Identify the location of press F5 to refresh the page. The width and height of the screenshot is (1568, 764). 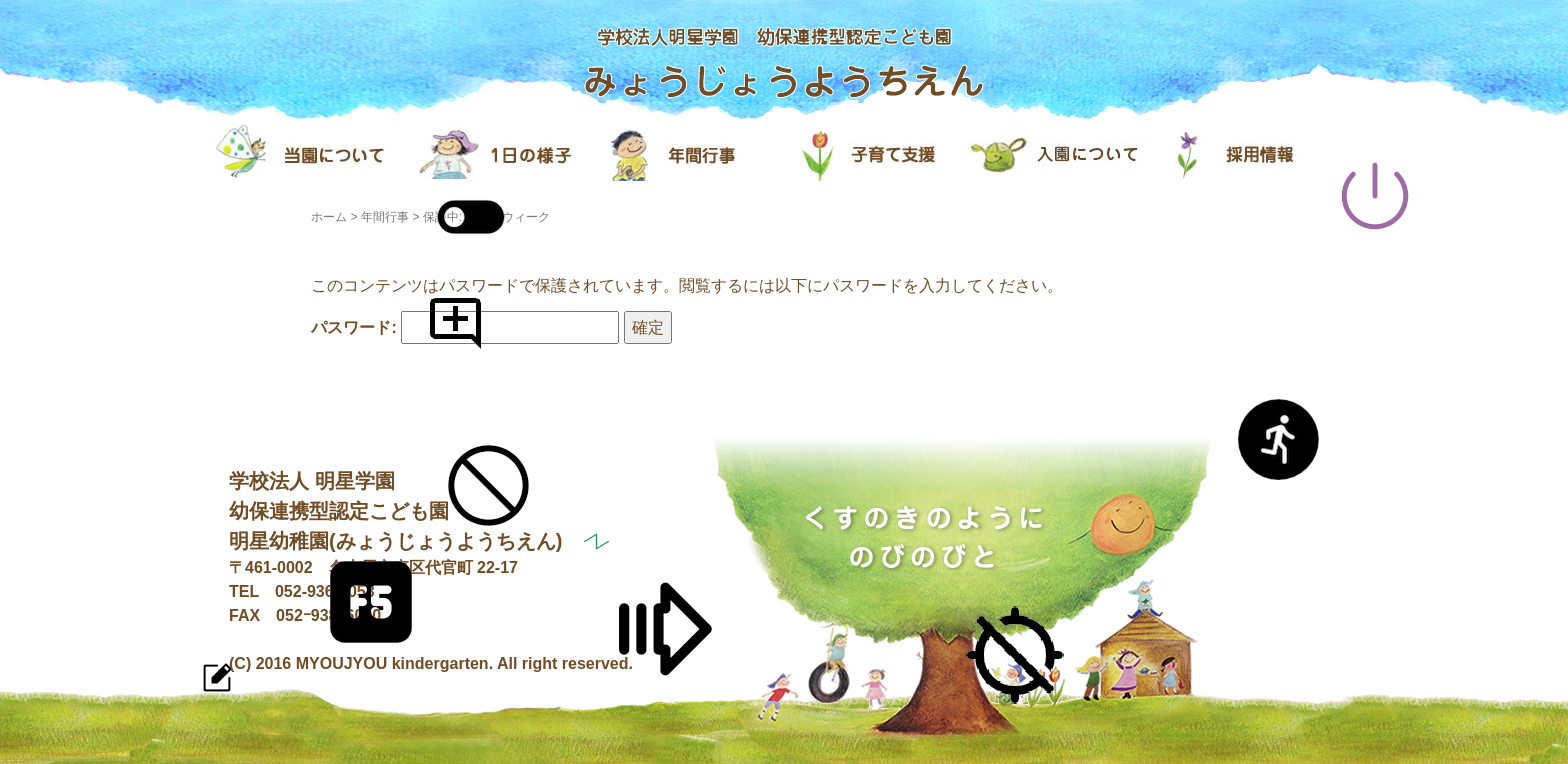
(371, 602).